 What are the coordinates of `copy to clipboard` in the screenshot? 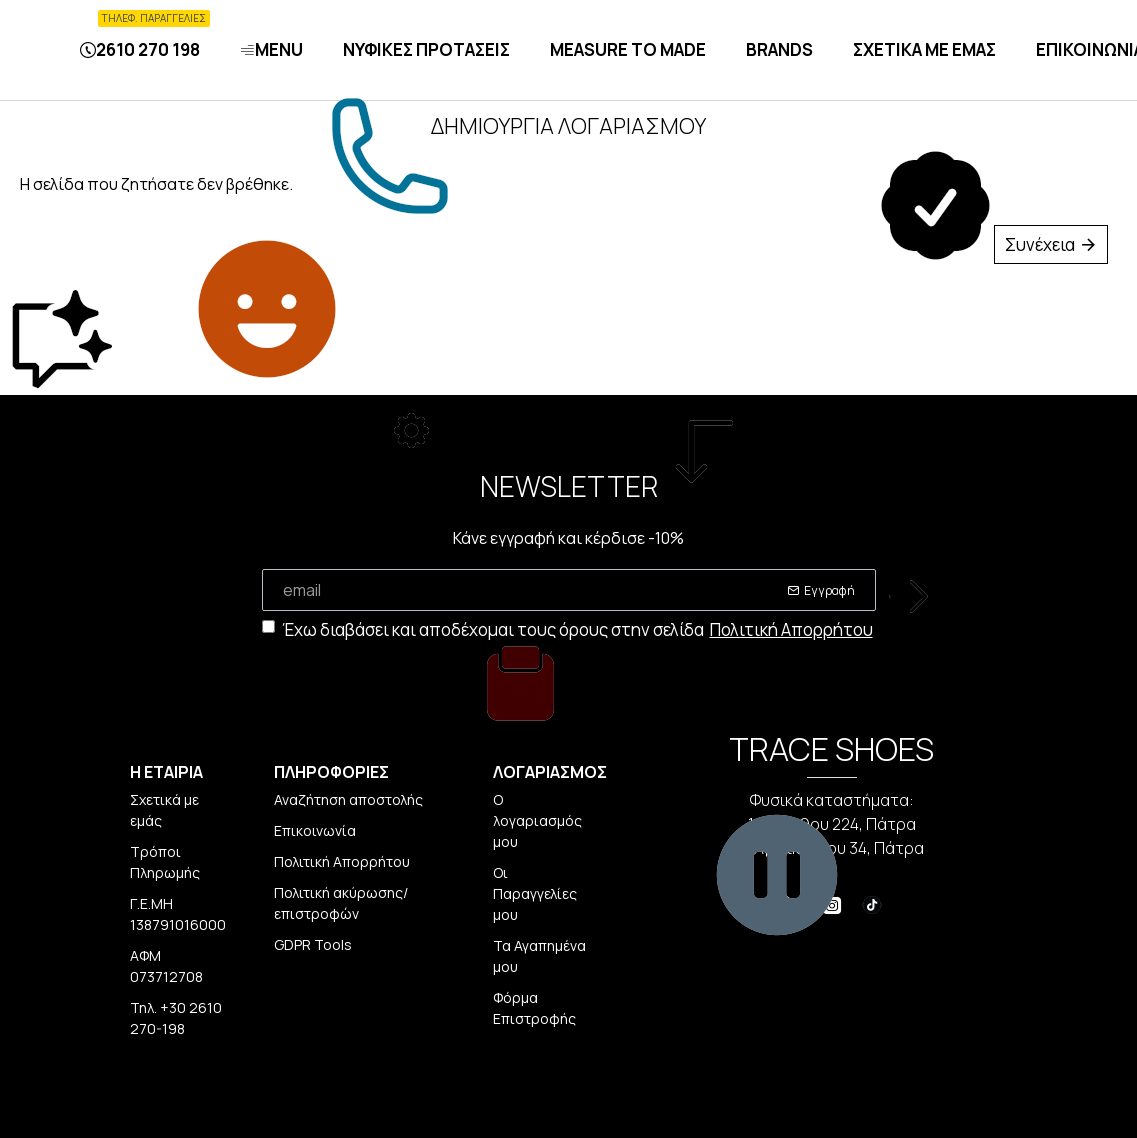 It's located at (520, 683).